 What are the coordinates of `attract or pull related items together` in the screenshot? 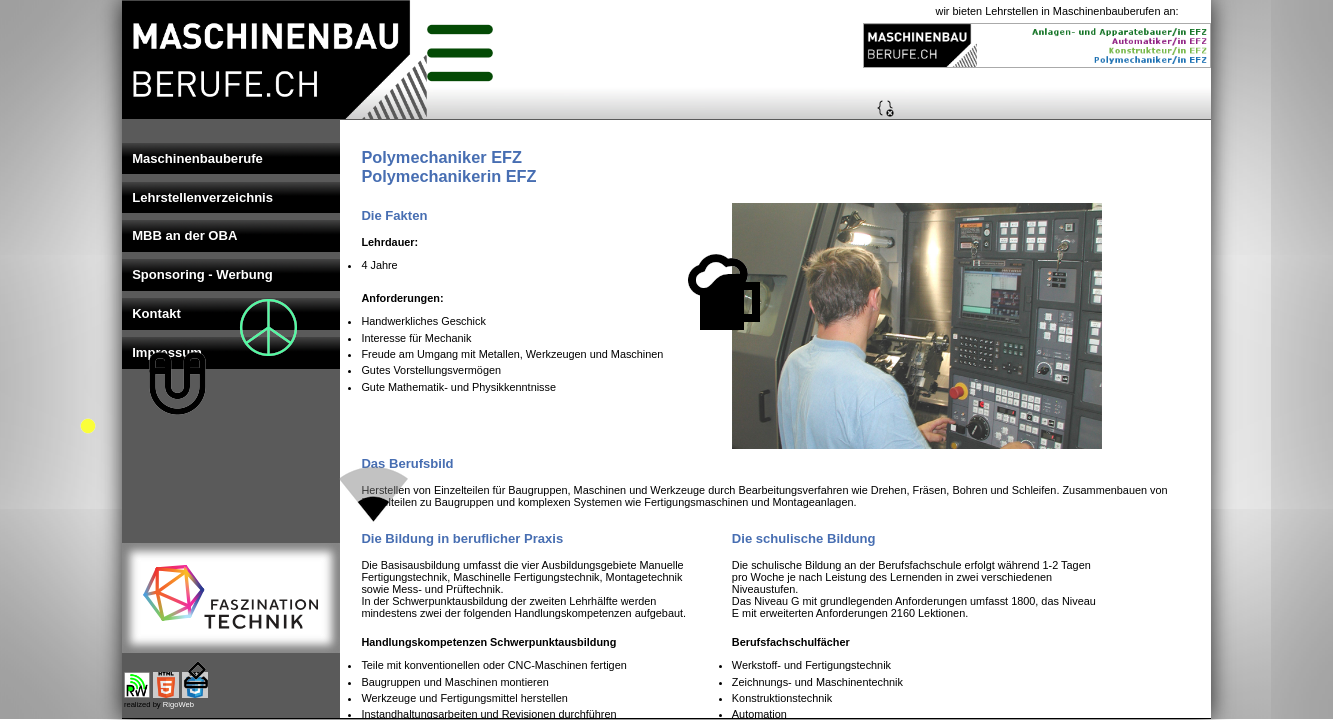 It's located at (177, 383).